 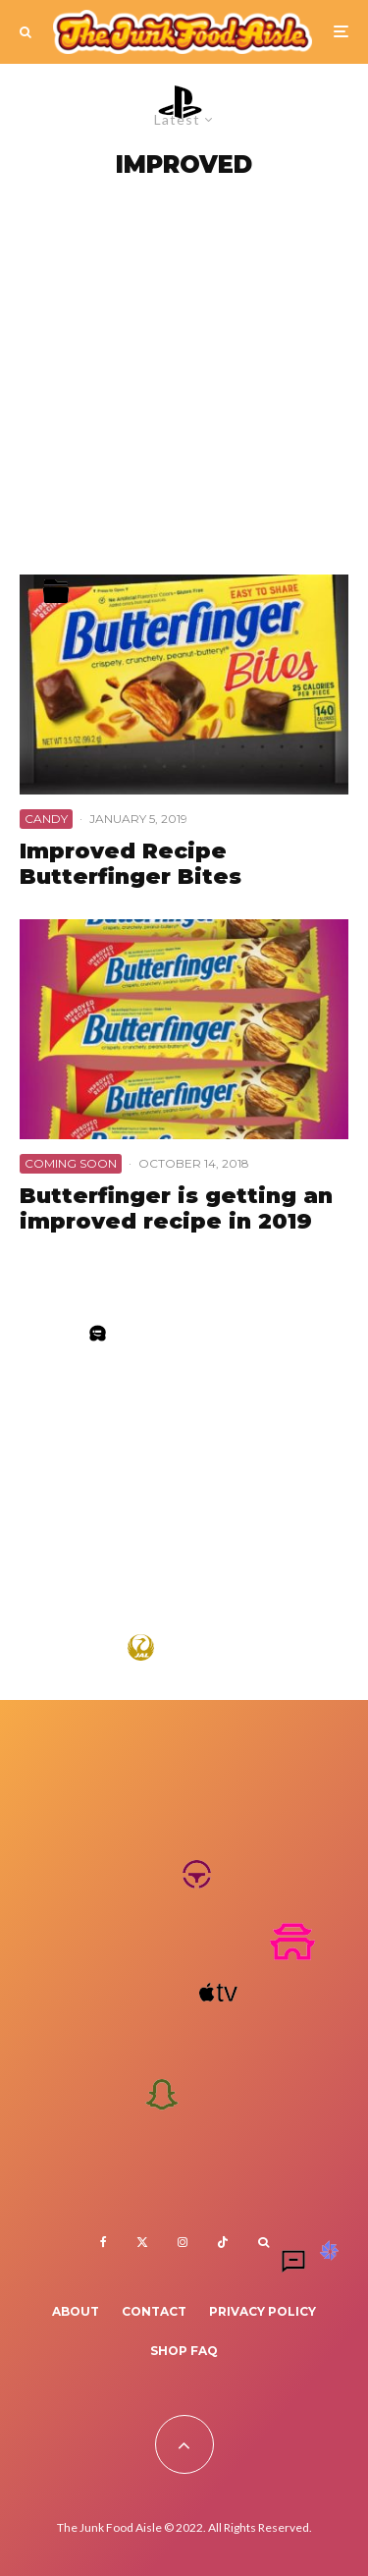 What do you see at coordinates (292, 1942) in the screenshot?
I see `view historical landmarks or monuments` at bounding box center [292, 1942].